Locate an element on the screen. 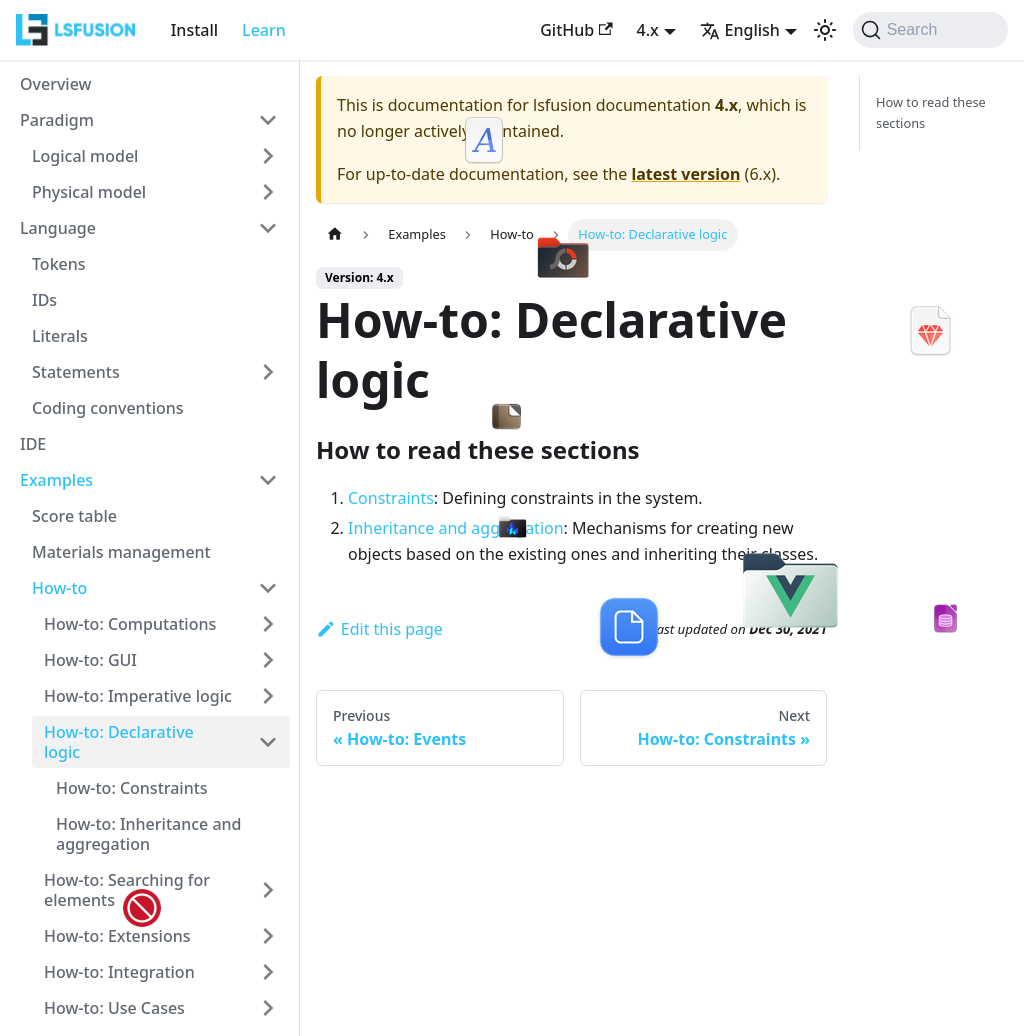 The height and width of the screenshot is (1036, 1024). change desktop wallpaper settings is located at coordinates (506, 415).